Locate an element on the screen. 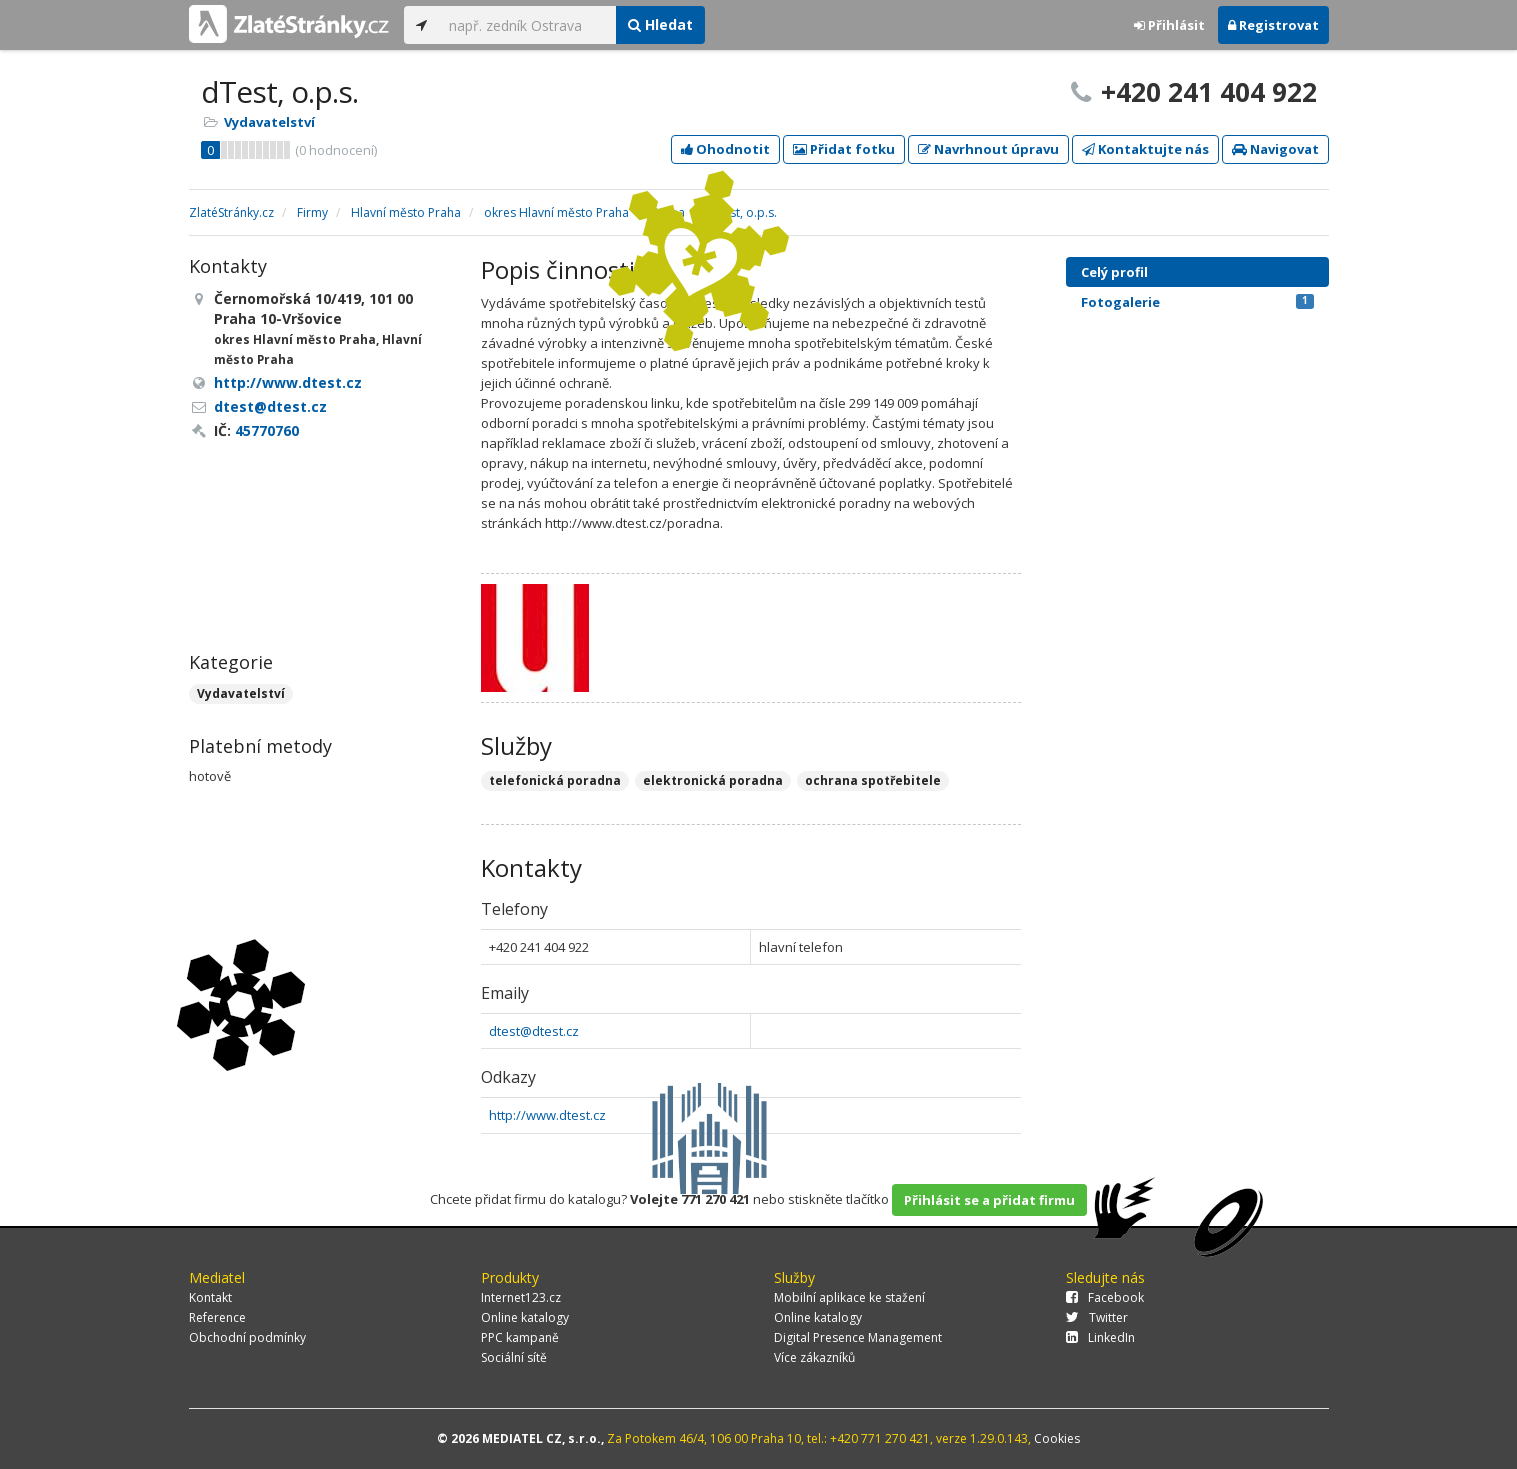 This screenshot has height=1469, width=1517. play a frisbee or disc golf game is located at coordinates (1228, 1222).